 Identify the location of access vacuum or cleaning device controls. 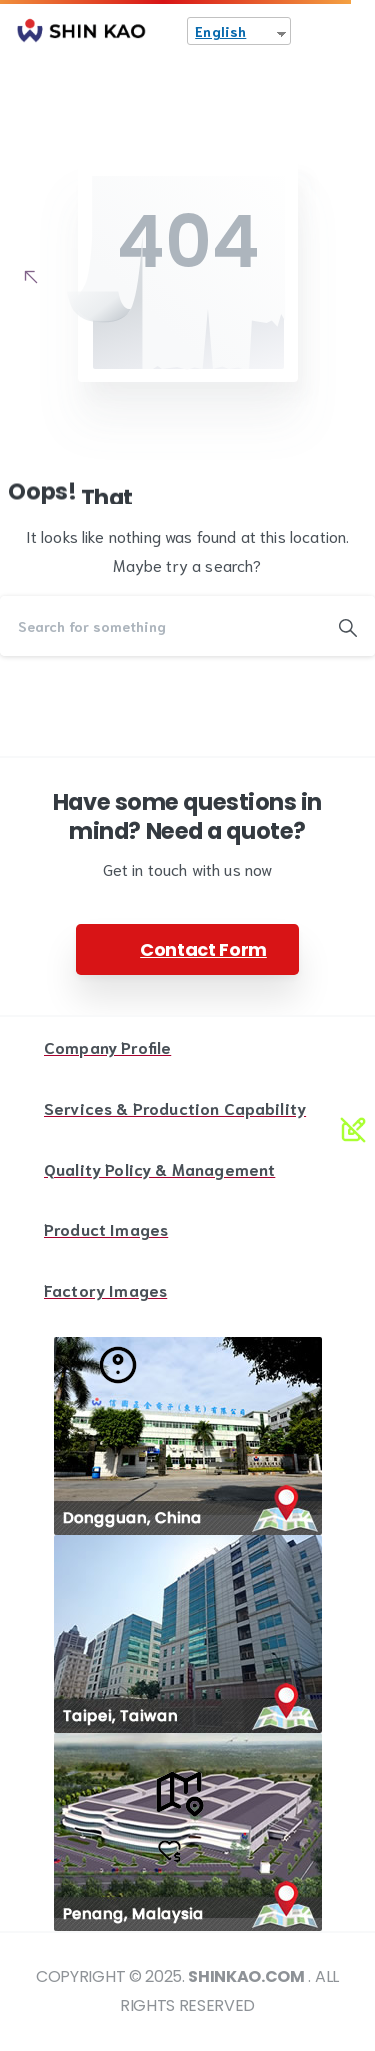
(118, 1365).